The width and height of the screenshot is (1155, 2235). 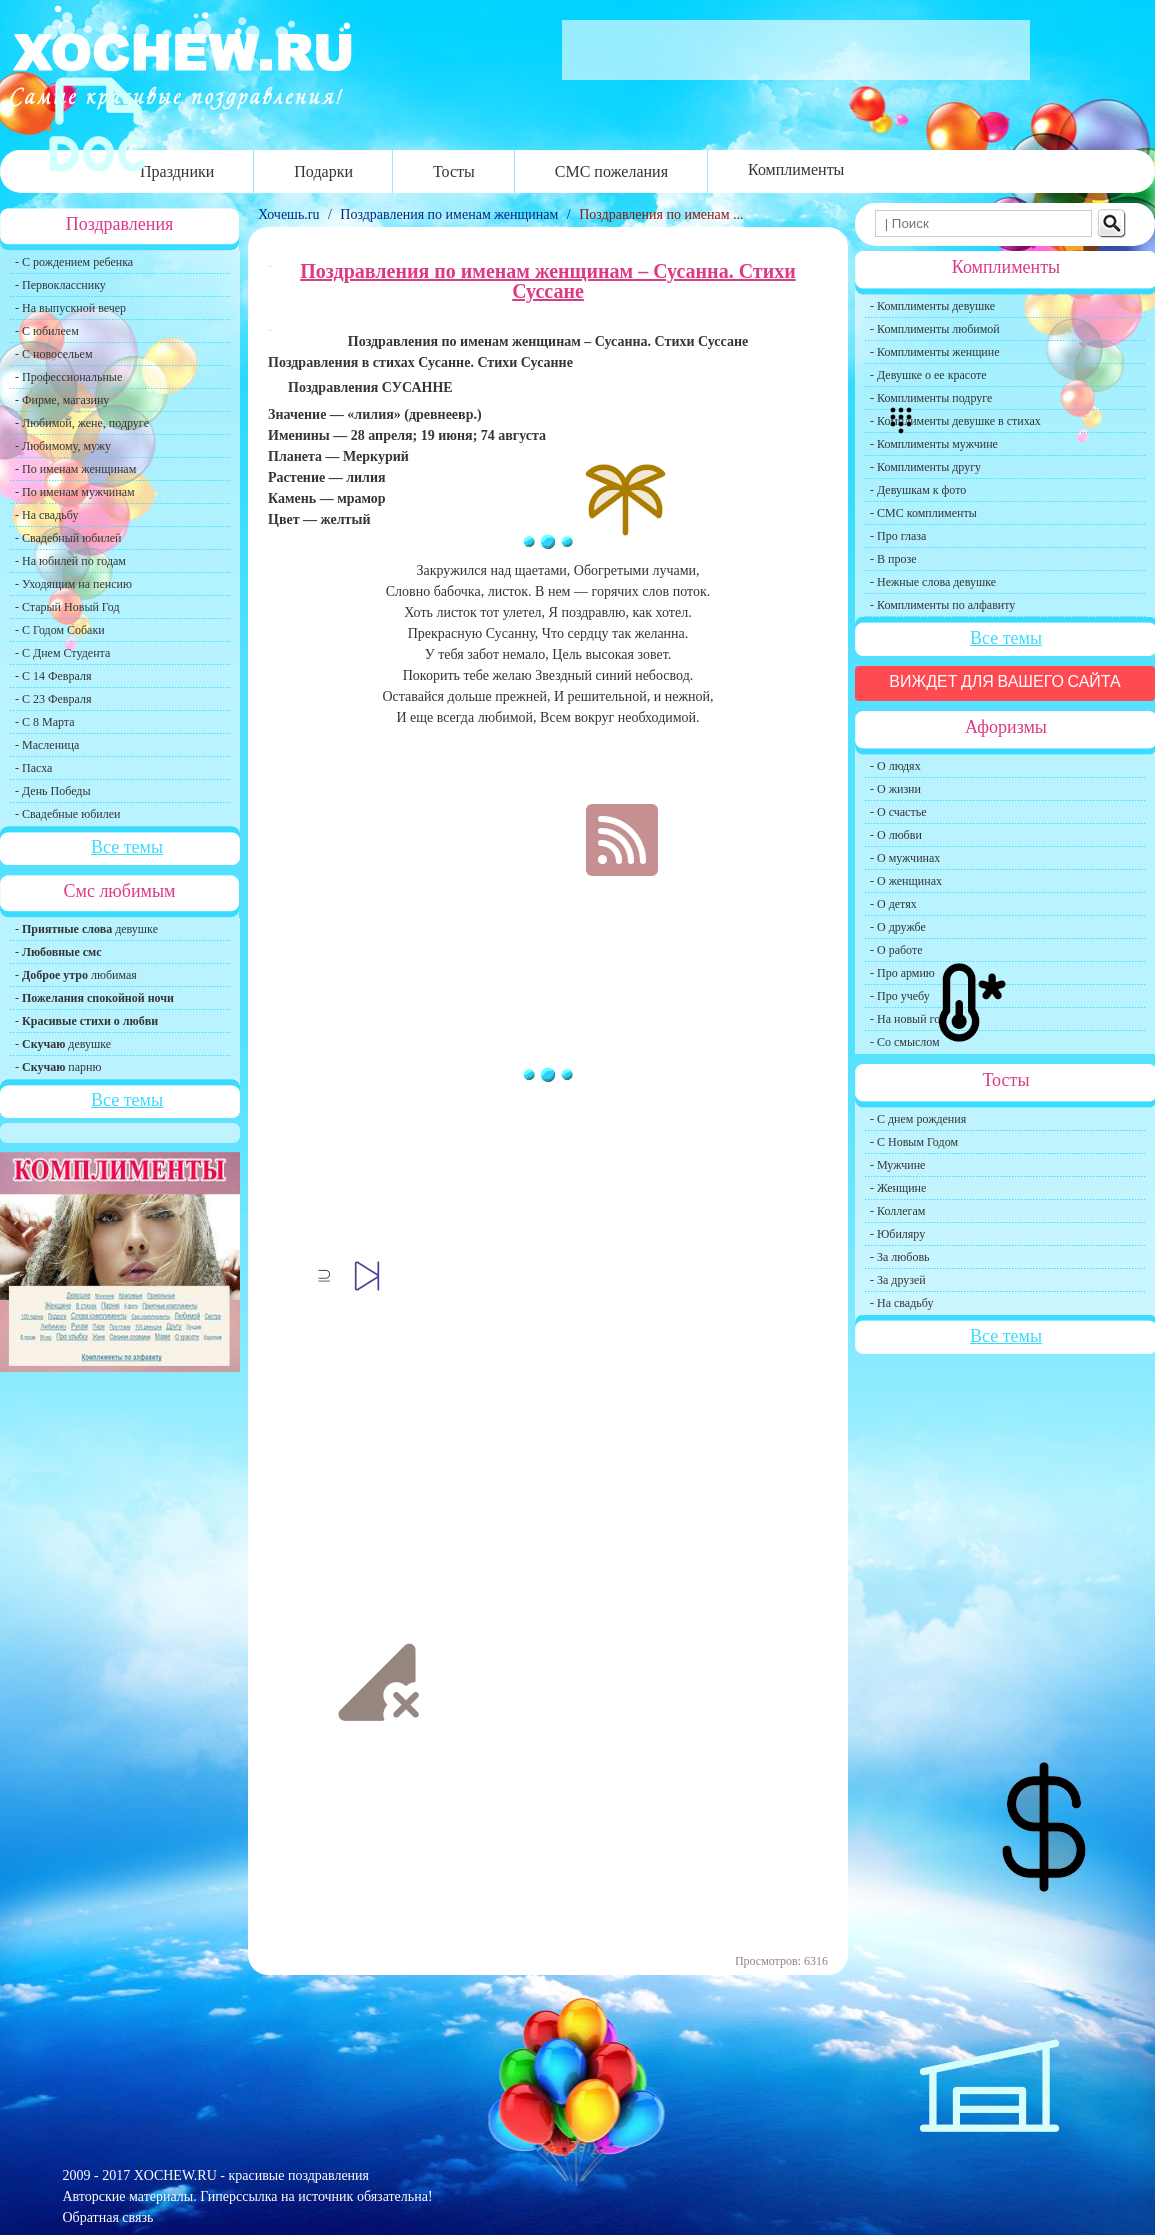 I want to click on subscribe to RSS feed, so click(x=622, y=840).